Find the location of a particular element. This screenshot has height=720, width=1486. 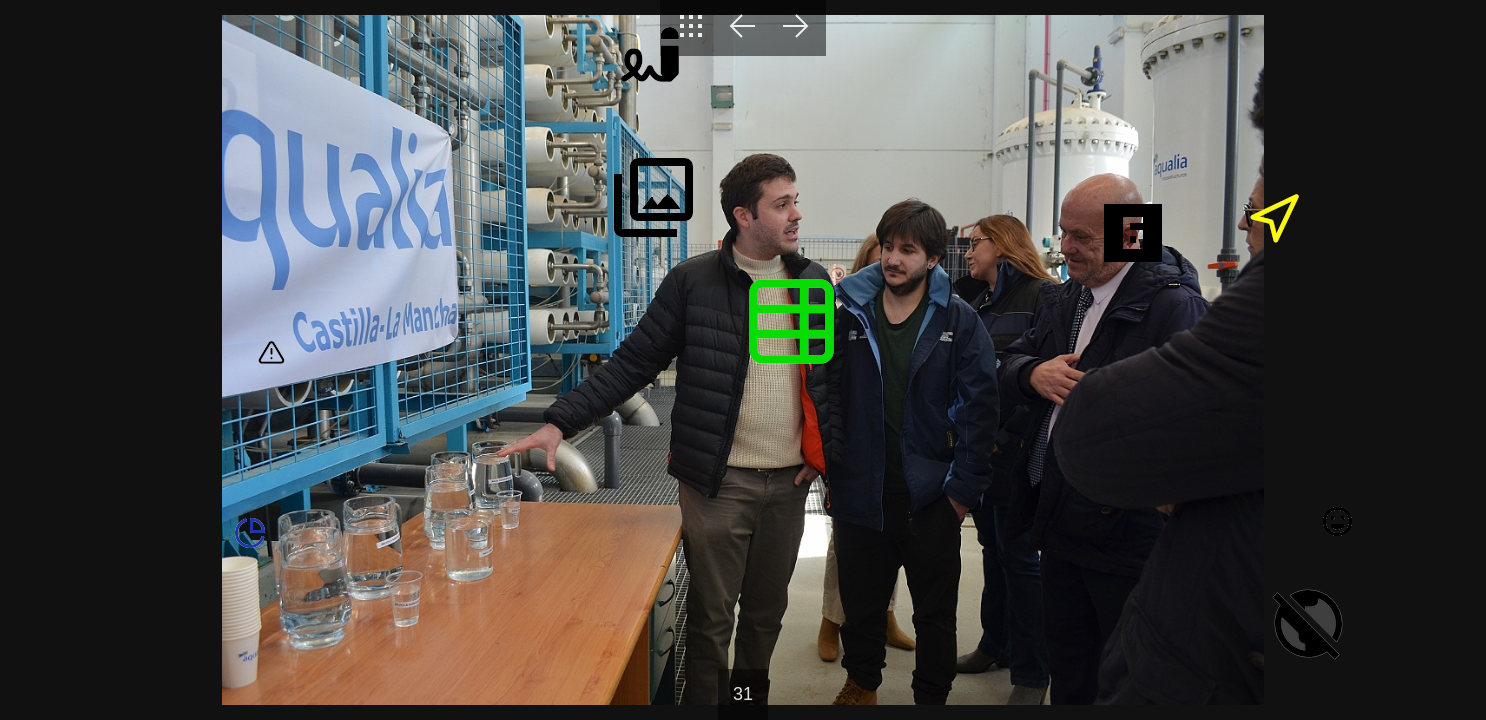

warning or caution indicator is located at coordinates (271, 352).